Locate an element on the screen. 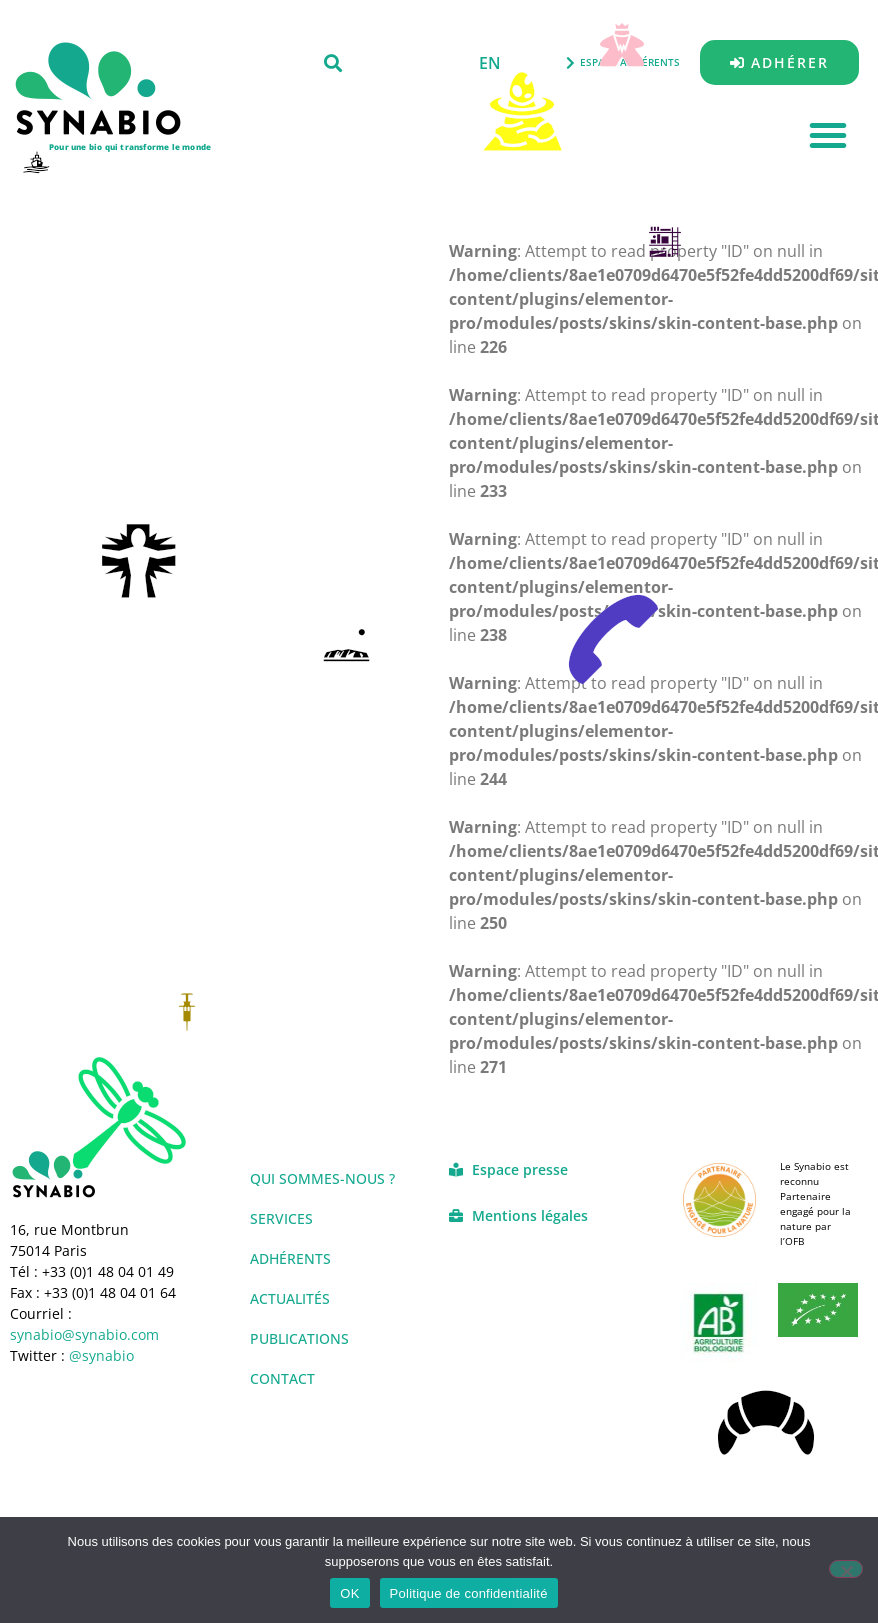 This screenshot has width=878, height=1623. uluru landmark or australian destination is located at coordinates (346, 647).